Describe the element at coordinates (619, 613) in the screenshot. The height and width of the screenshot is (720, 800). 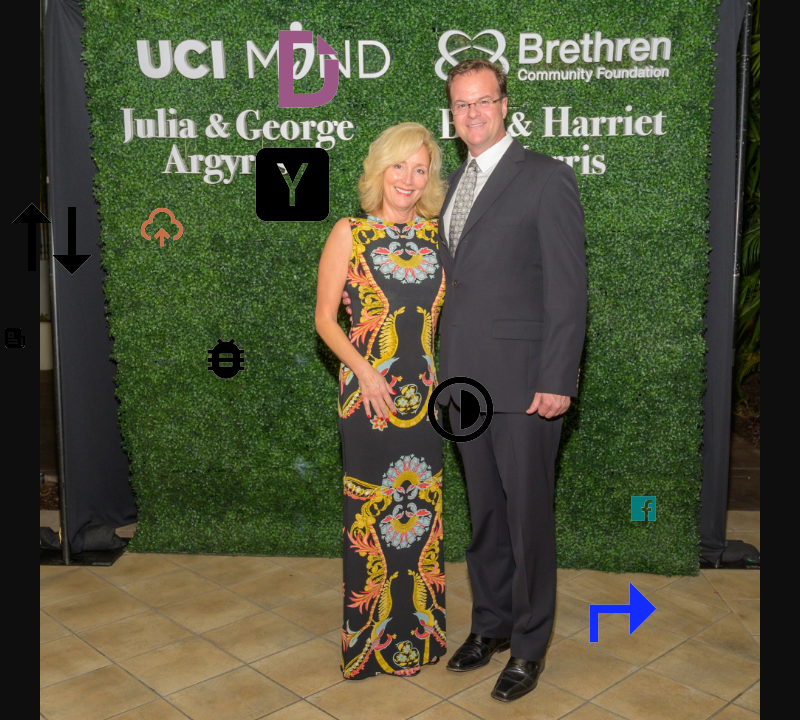
I see `share or forward content` at that location.